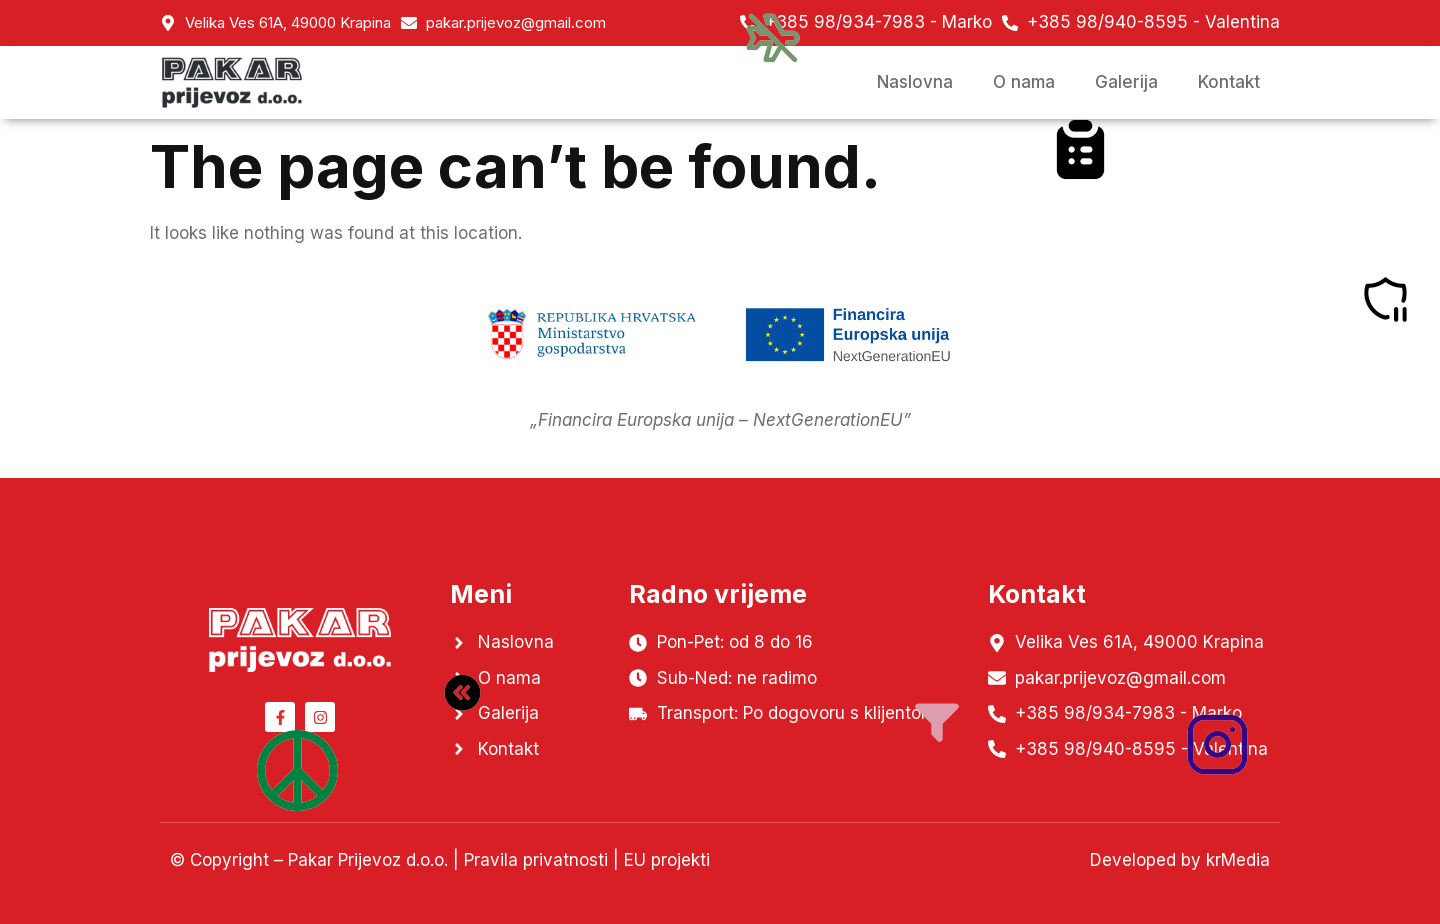  I want to click on peace symbol or anti-war indicator, so click(297, 770).